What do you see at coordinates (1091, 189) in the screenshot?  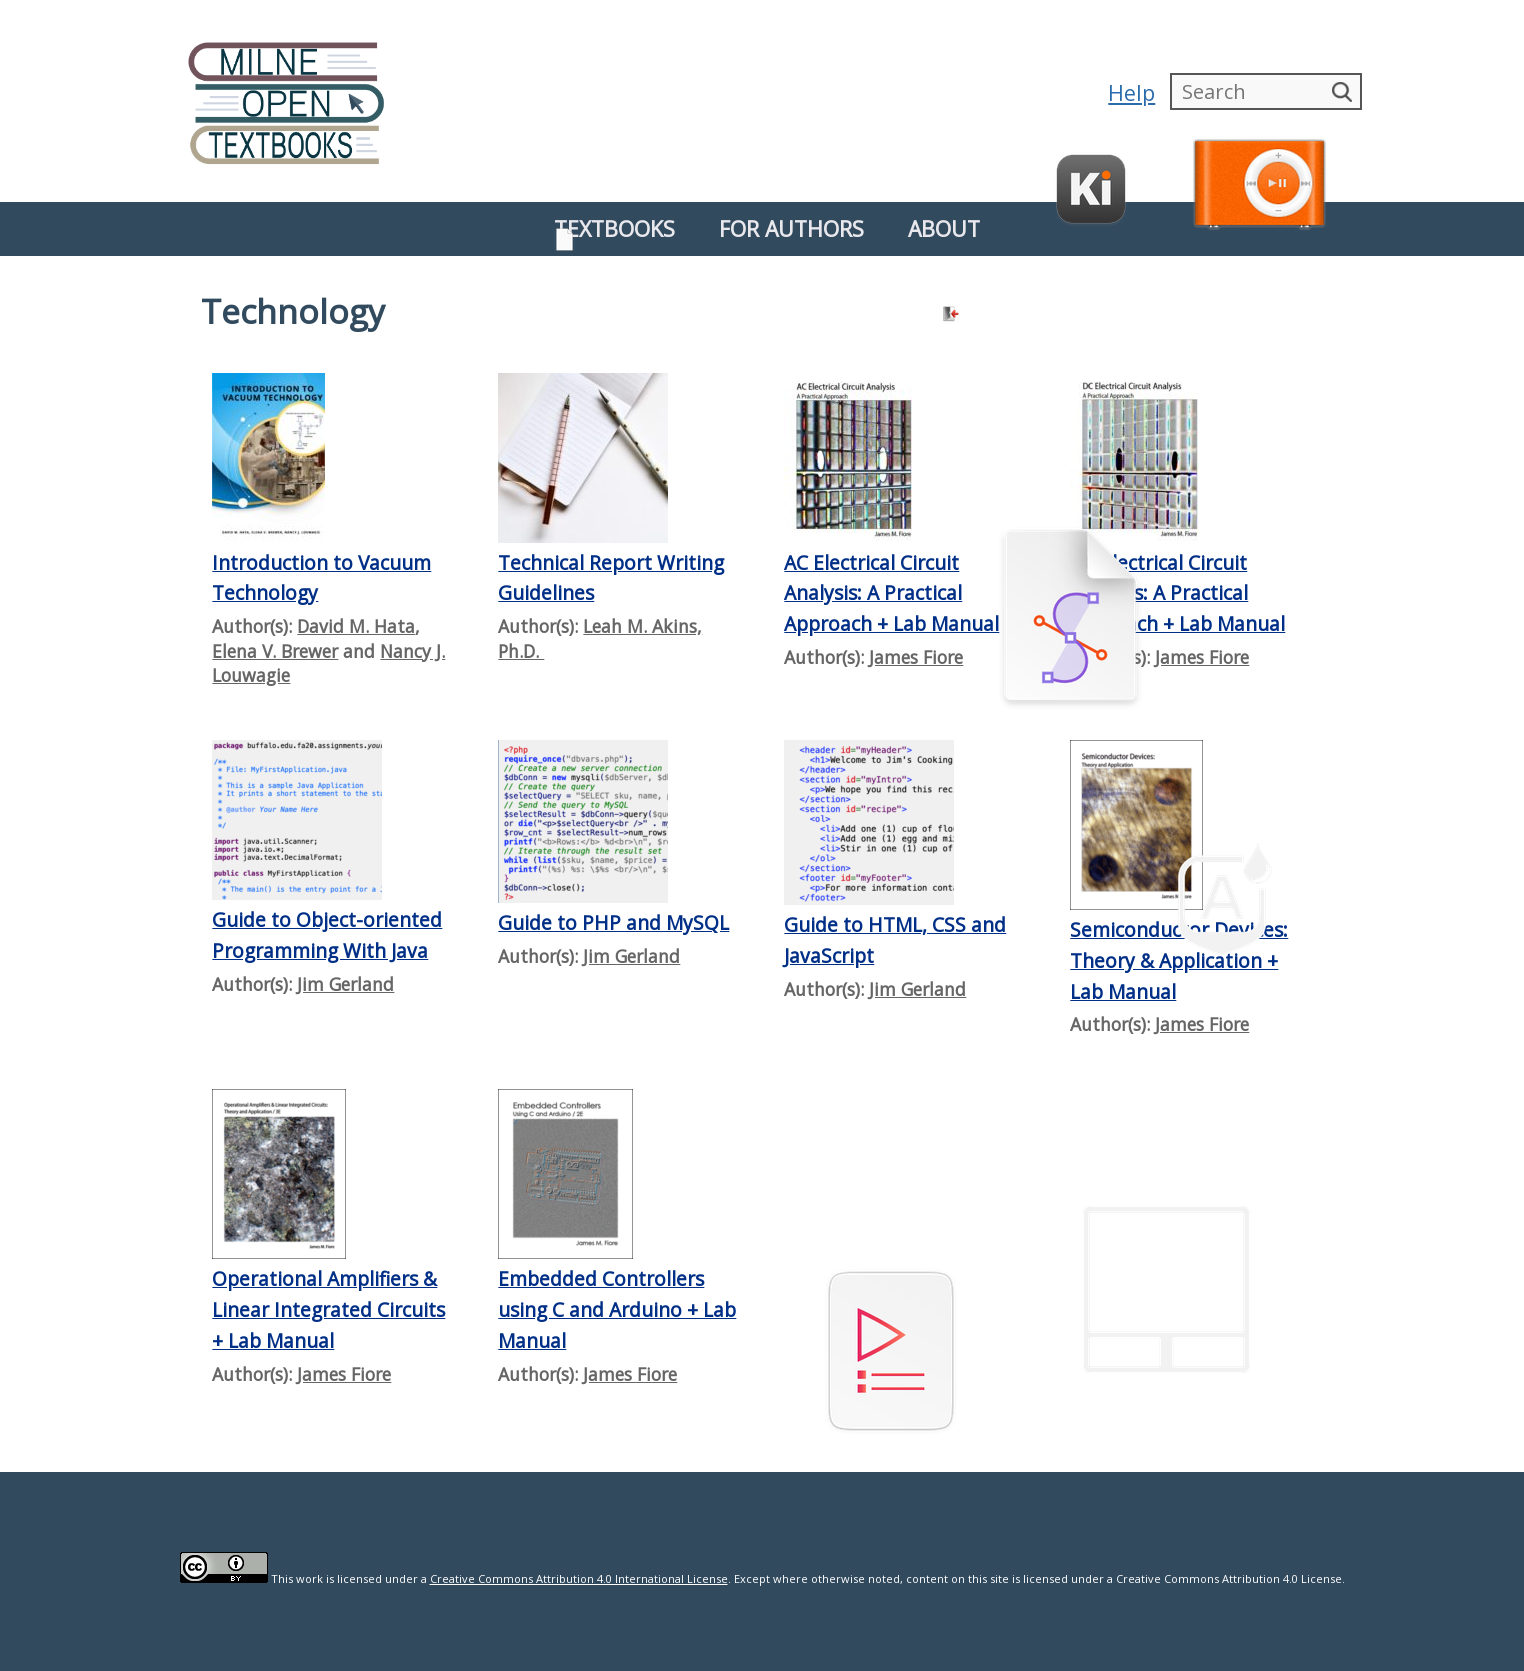 I see `open KiCad nightly build application` at bounding box center [1091, 189].